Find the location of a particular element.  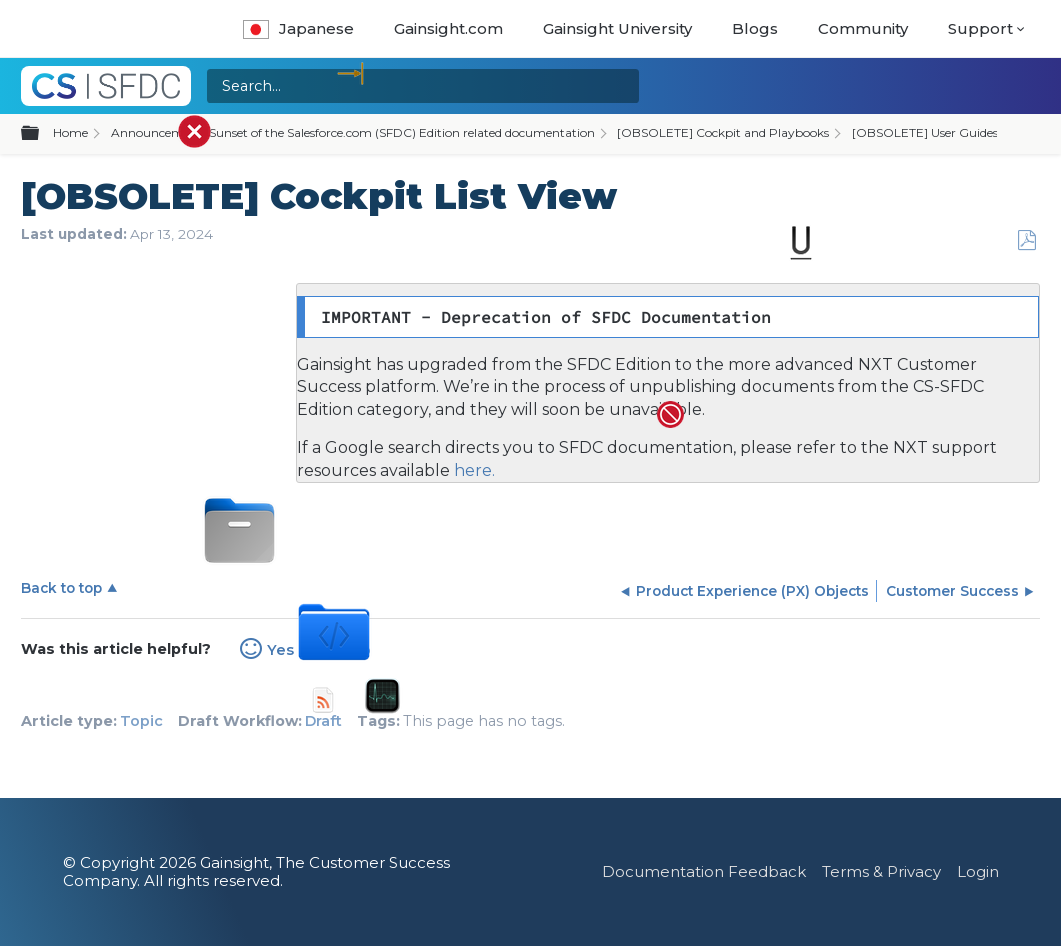

dismiss or close a dialog is located at coordinates (194, 131).